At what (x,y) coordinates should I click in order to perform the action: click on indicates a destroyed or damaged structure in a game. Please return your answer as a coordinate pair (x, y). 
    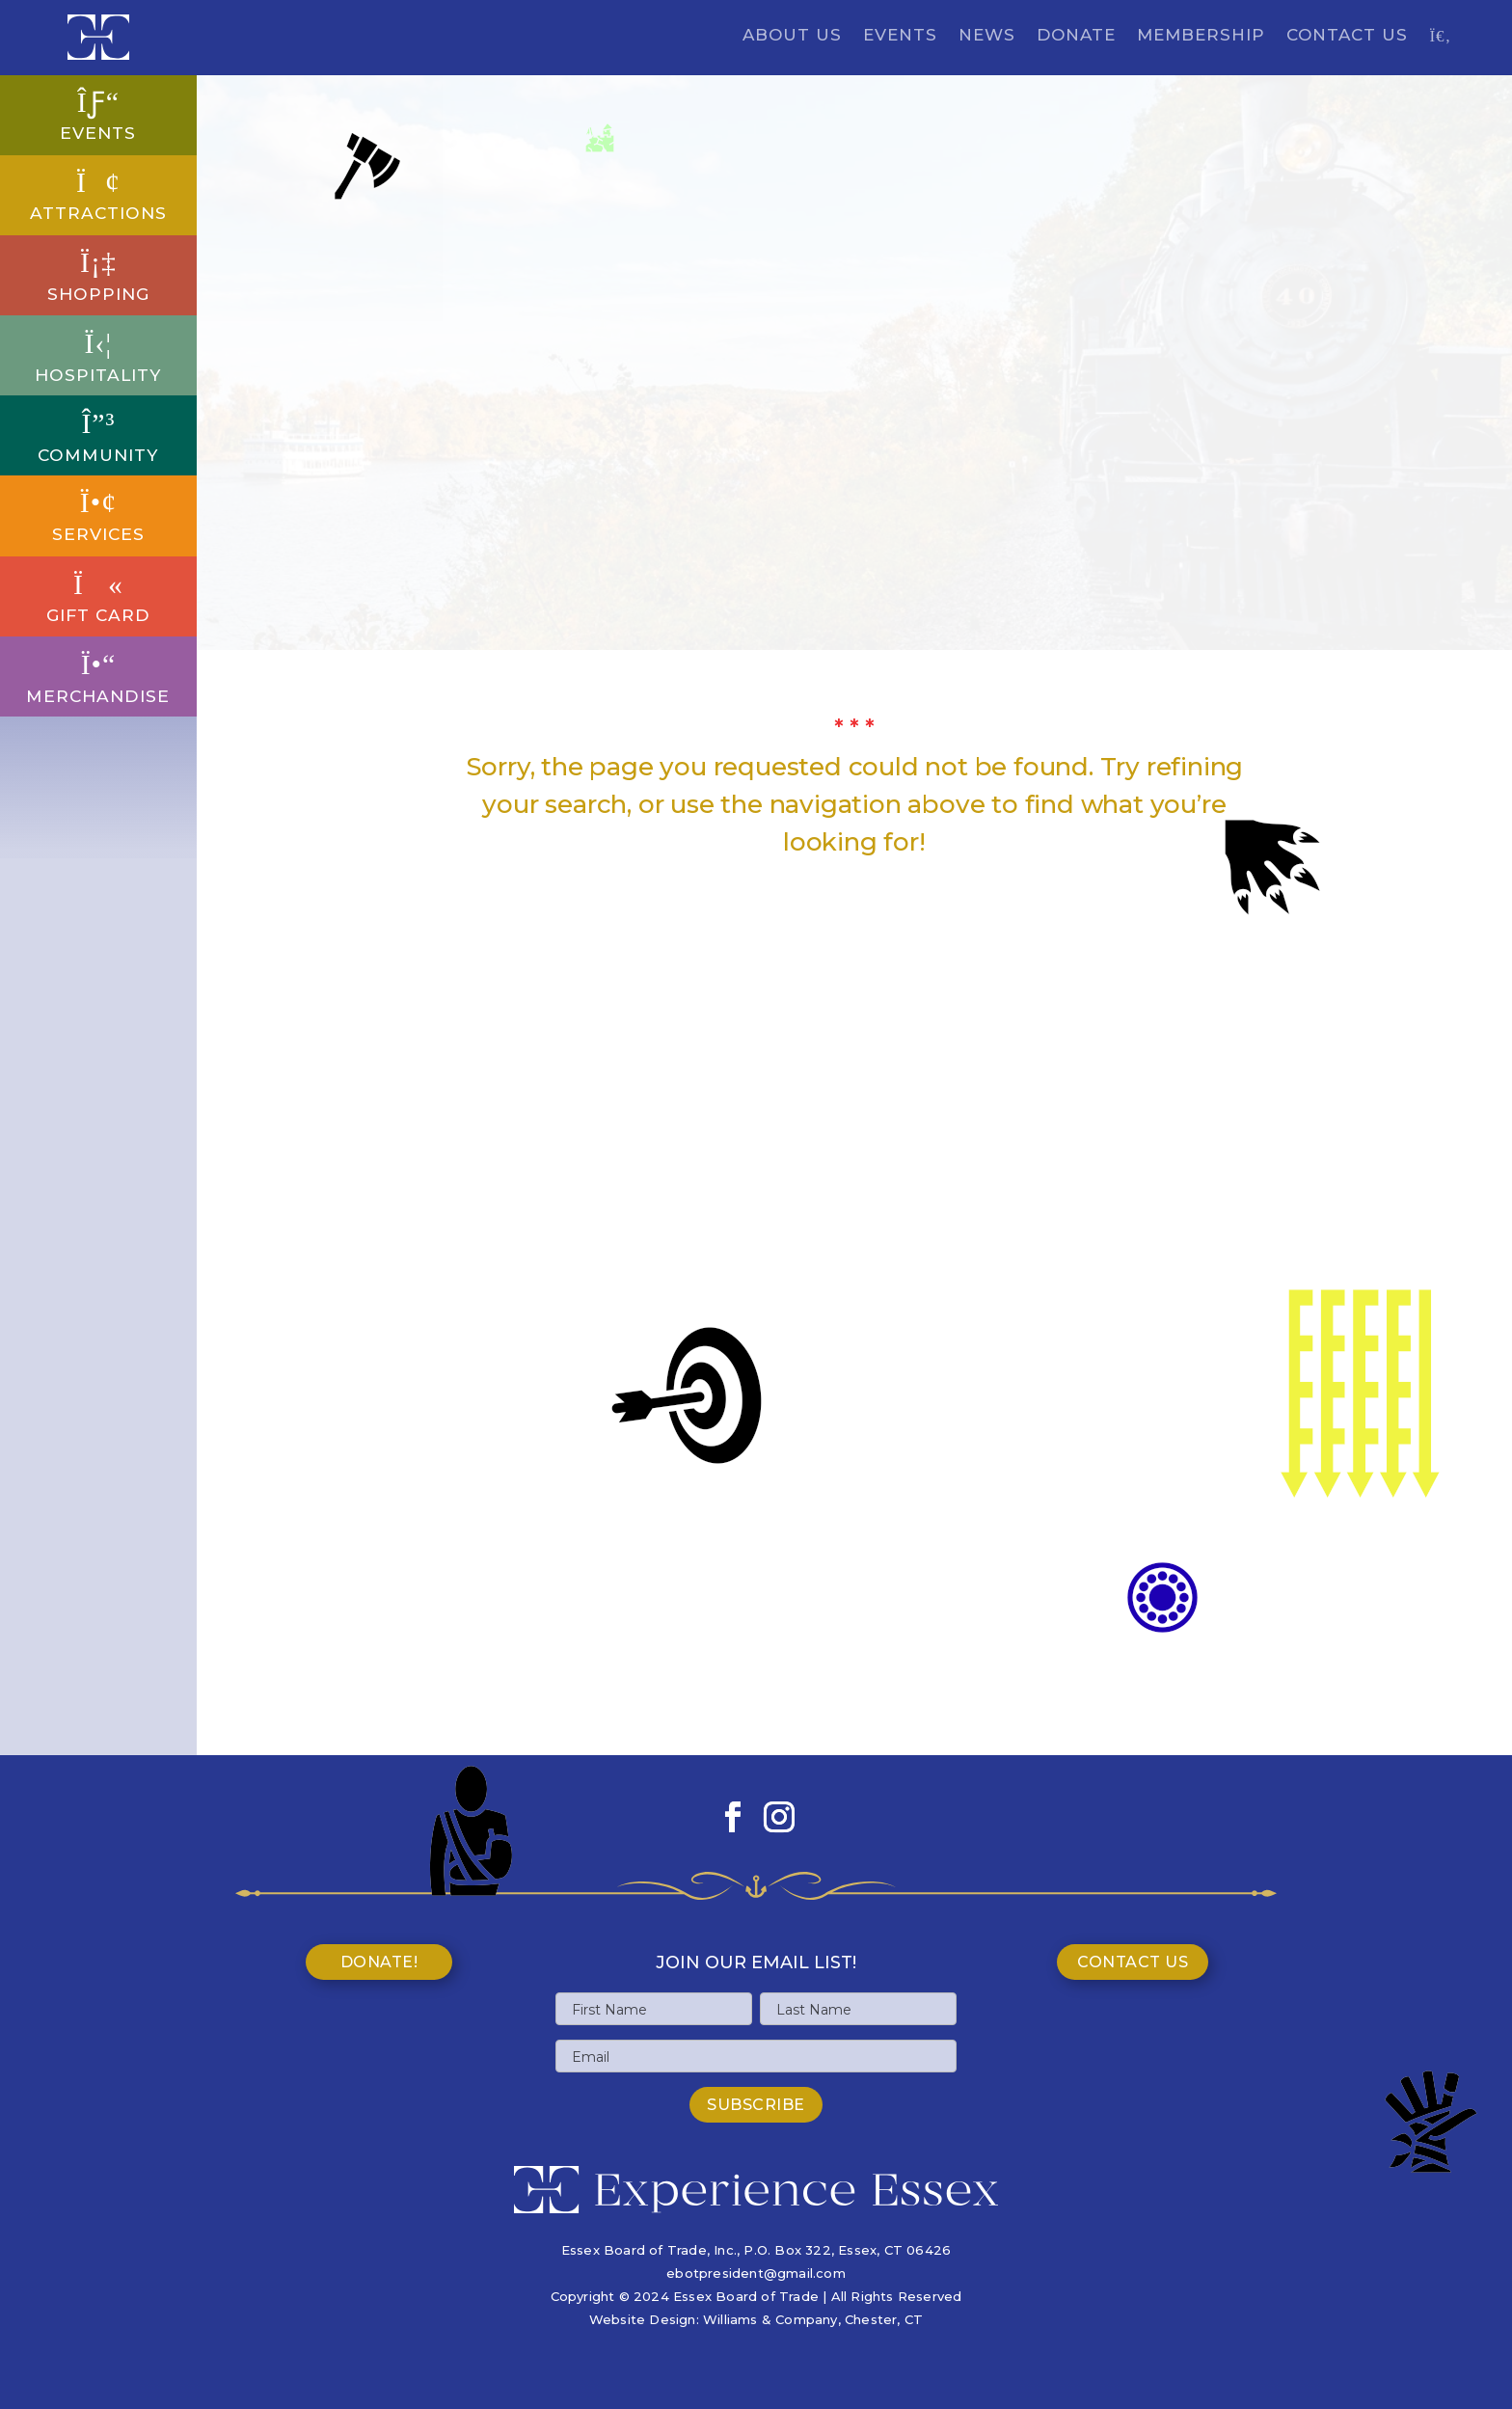
    Looking at the image, I should click on (600, 138).